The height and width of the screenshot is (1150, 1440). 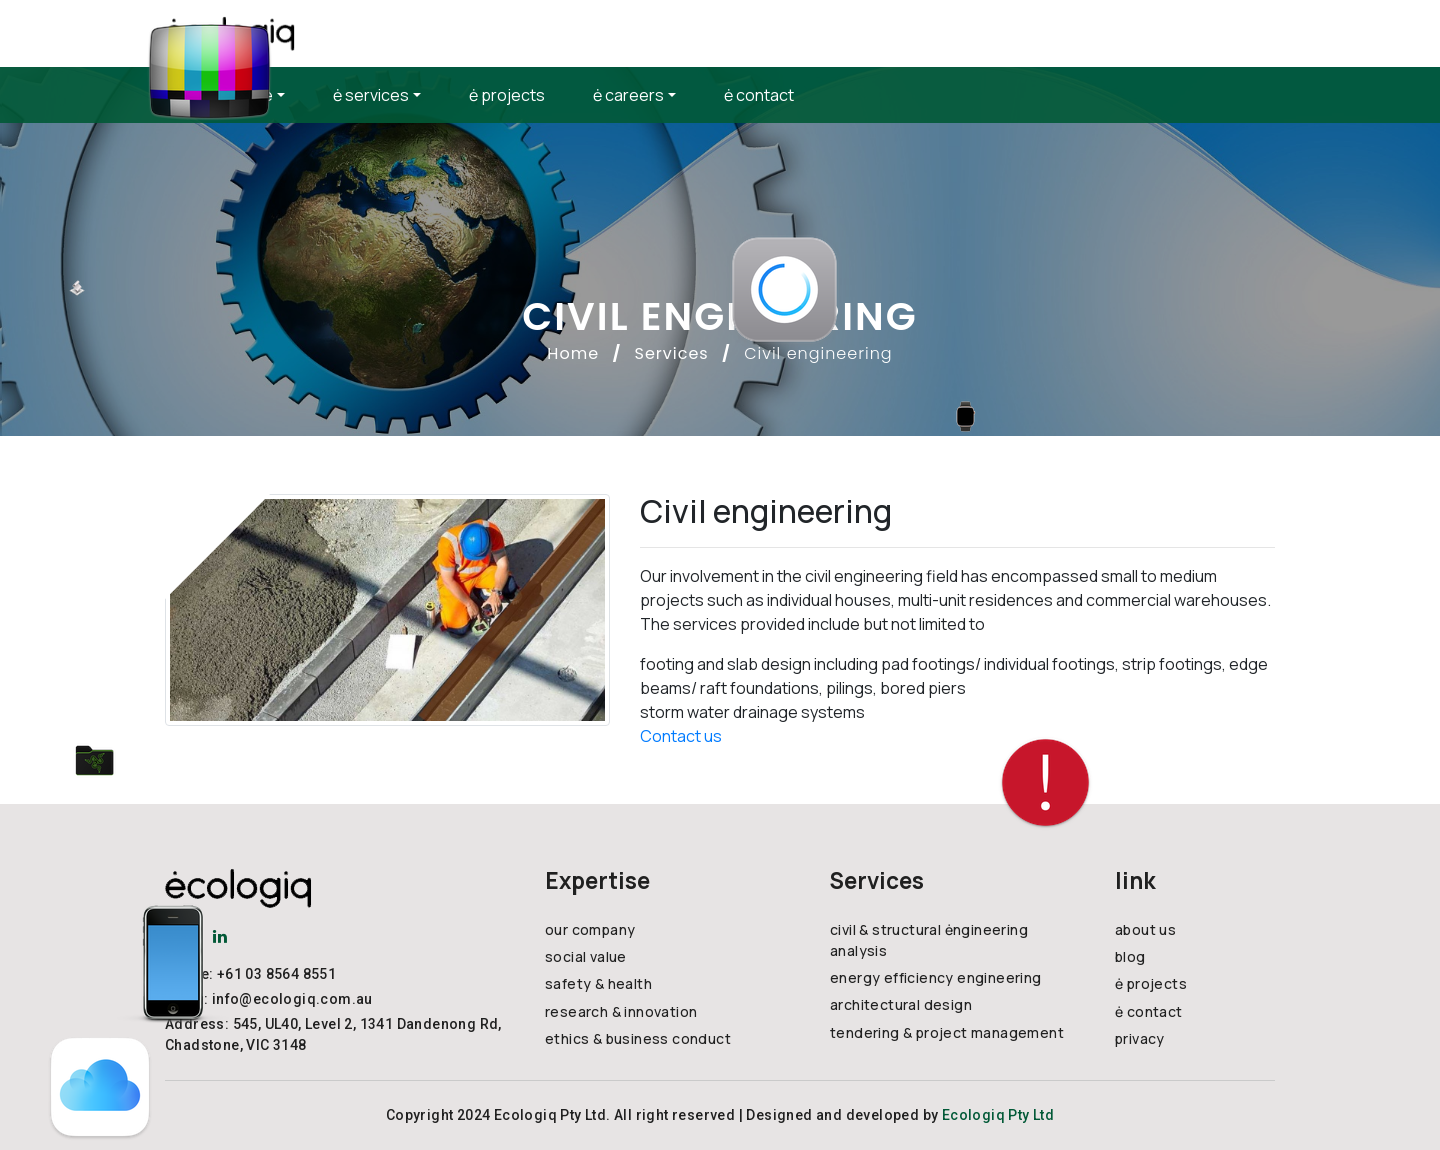 I want to click on configure app launch animation preferences, so click(x=784, y=291).